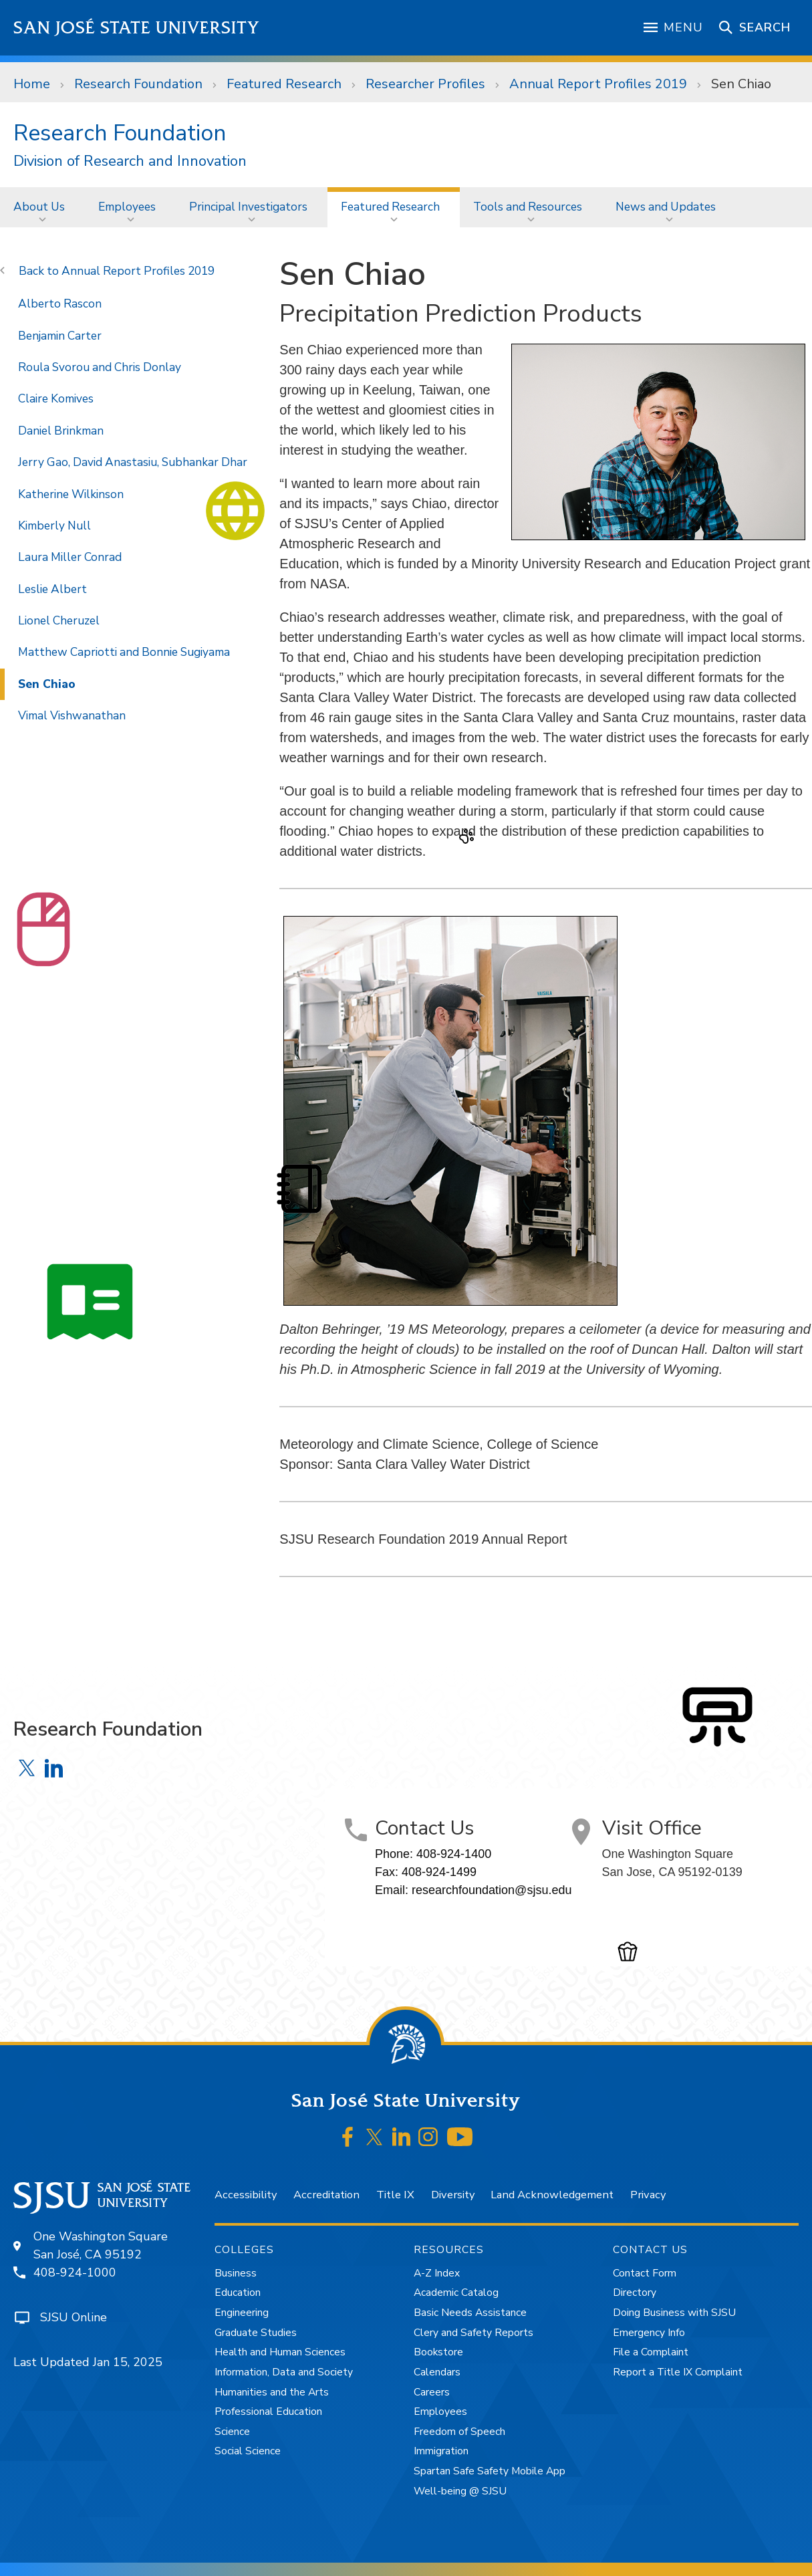 Image resolution: width=812 pixels, height=2576 pixels. I want to click on view news articles or press clippings, so click(90, 1300).